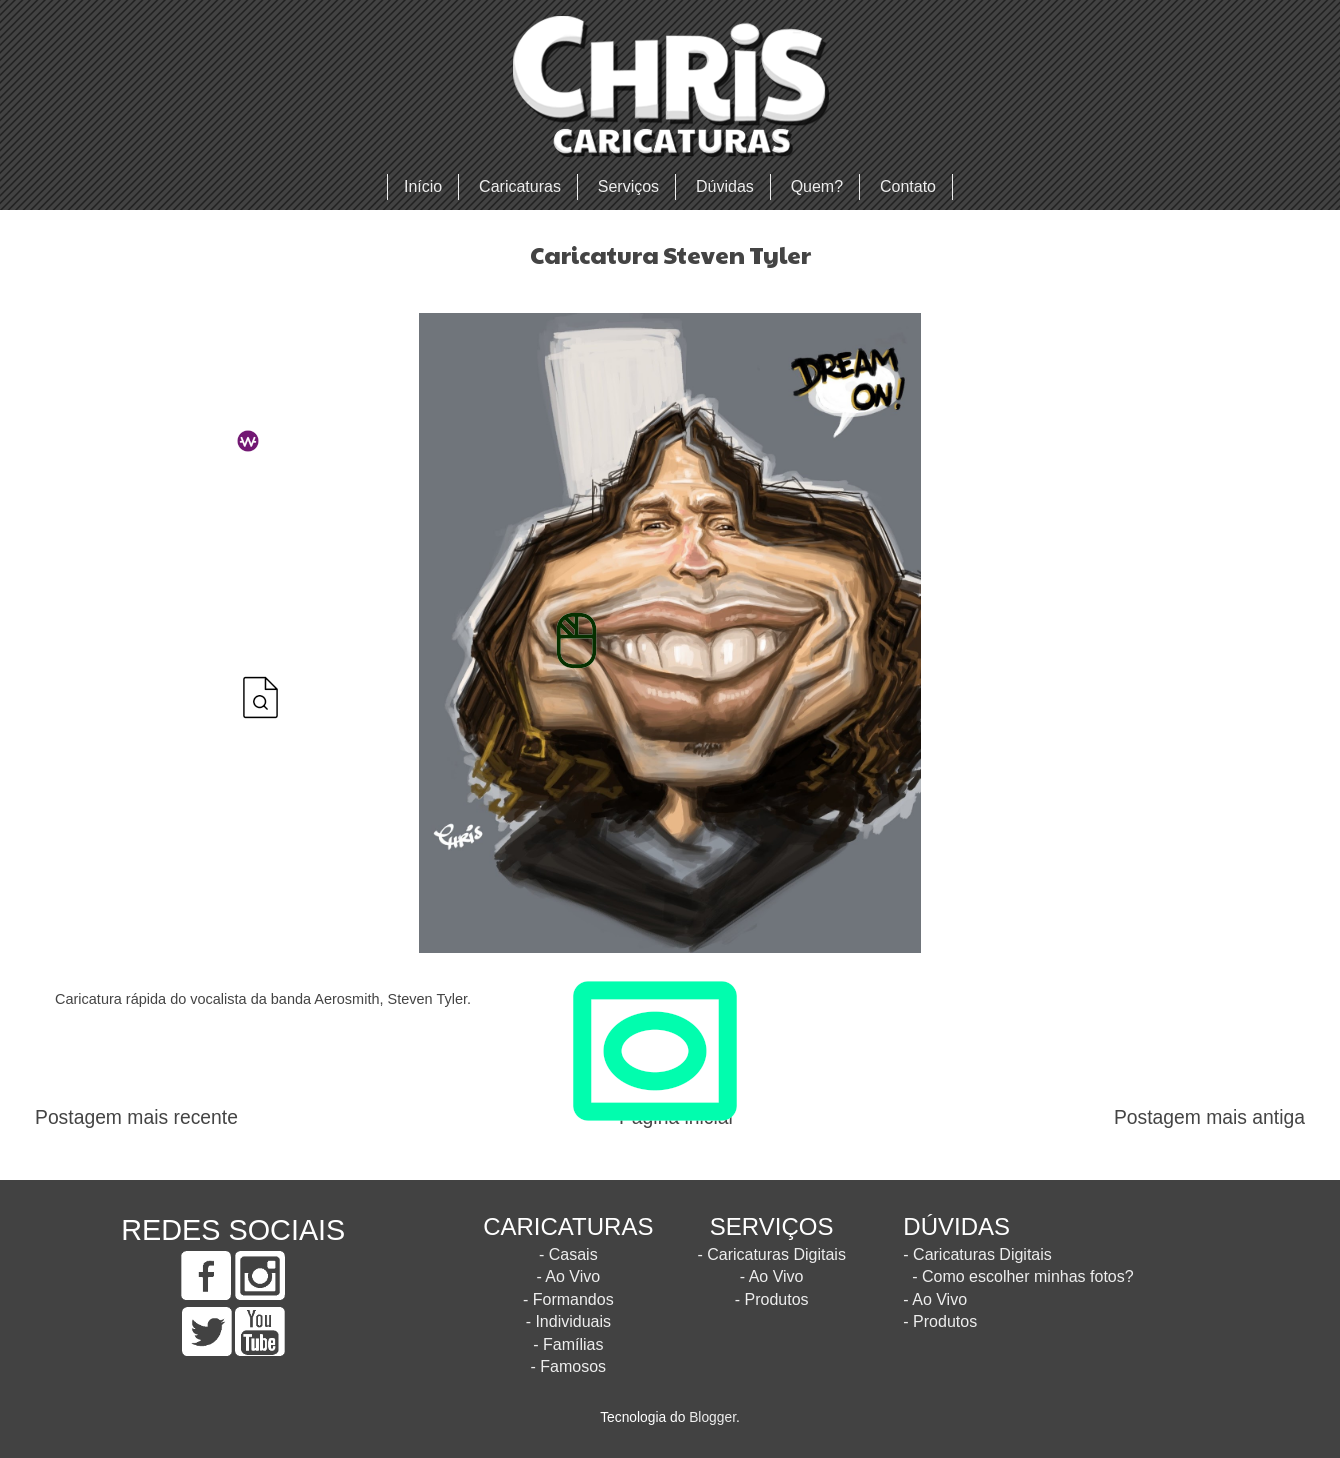  What do you see at coordinates (576, 640) in the screenshot?
I see `indicates left mouse button click action` at bounding box center [576, 640].